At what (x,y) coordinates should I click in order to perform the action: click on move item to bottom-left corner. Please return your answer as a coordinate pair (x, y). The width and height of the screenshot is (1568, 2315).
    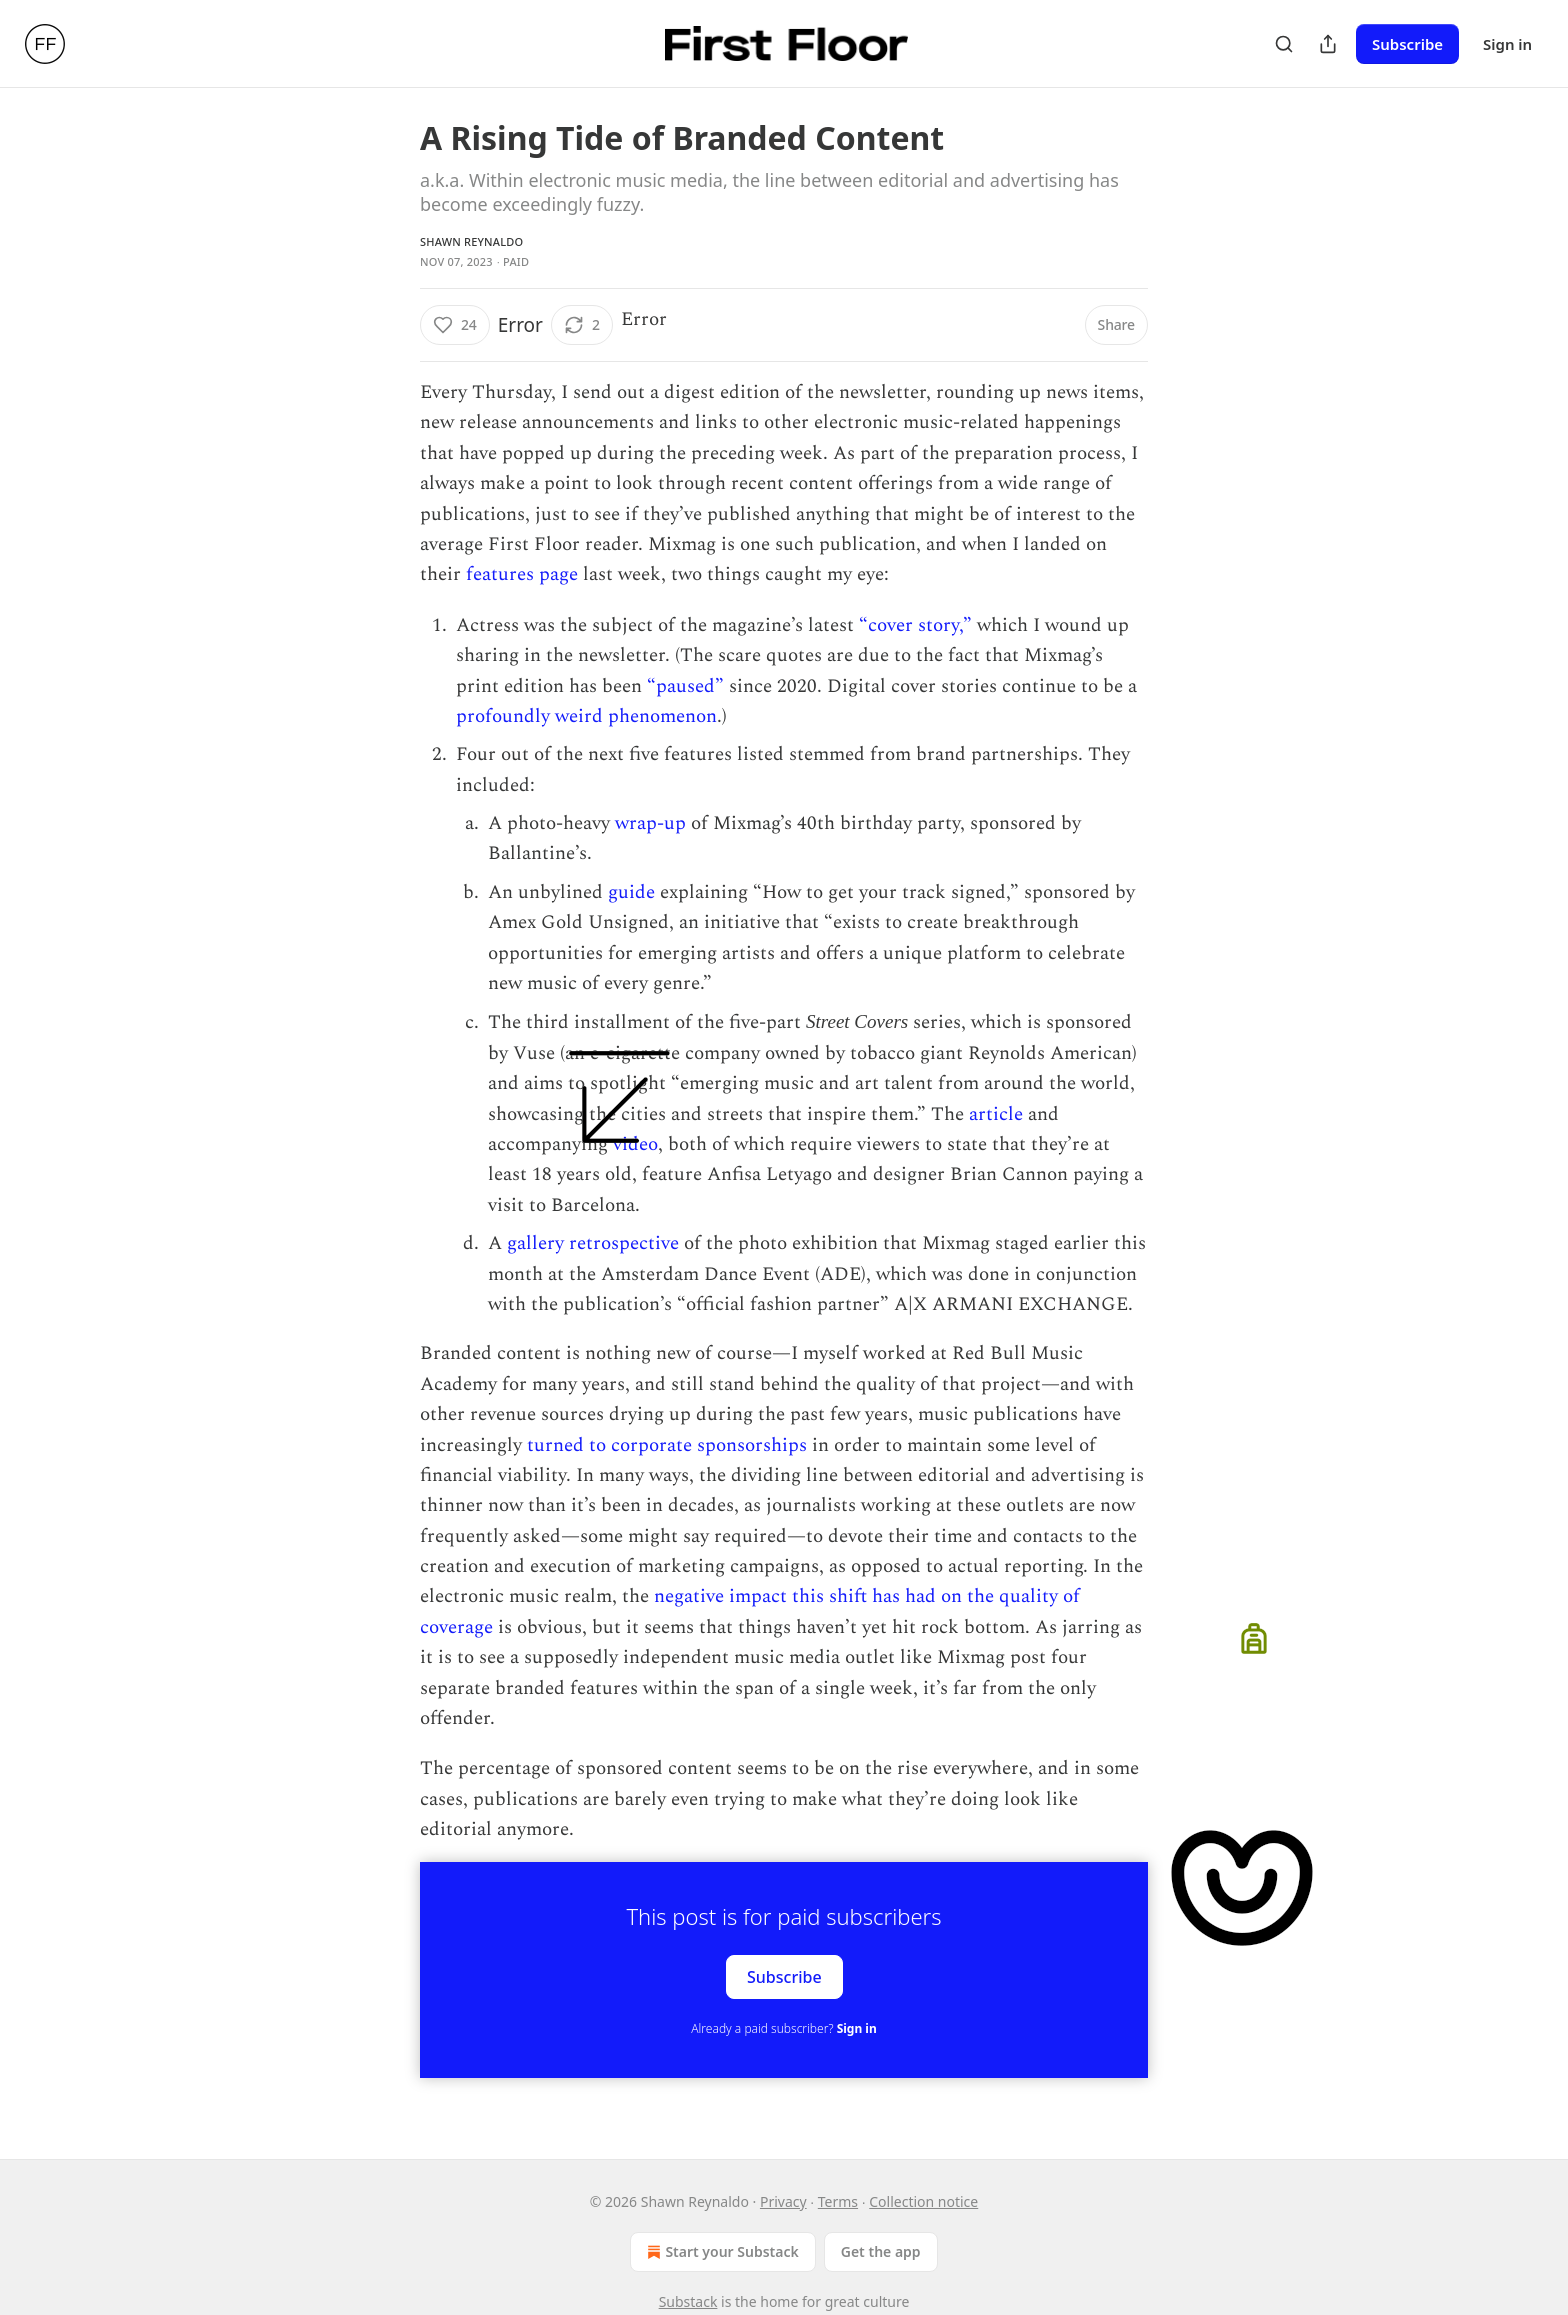
    Looking at the image, I should click on (615, 1097).